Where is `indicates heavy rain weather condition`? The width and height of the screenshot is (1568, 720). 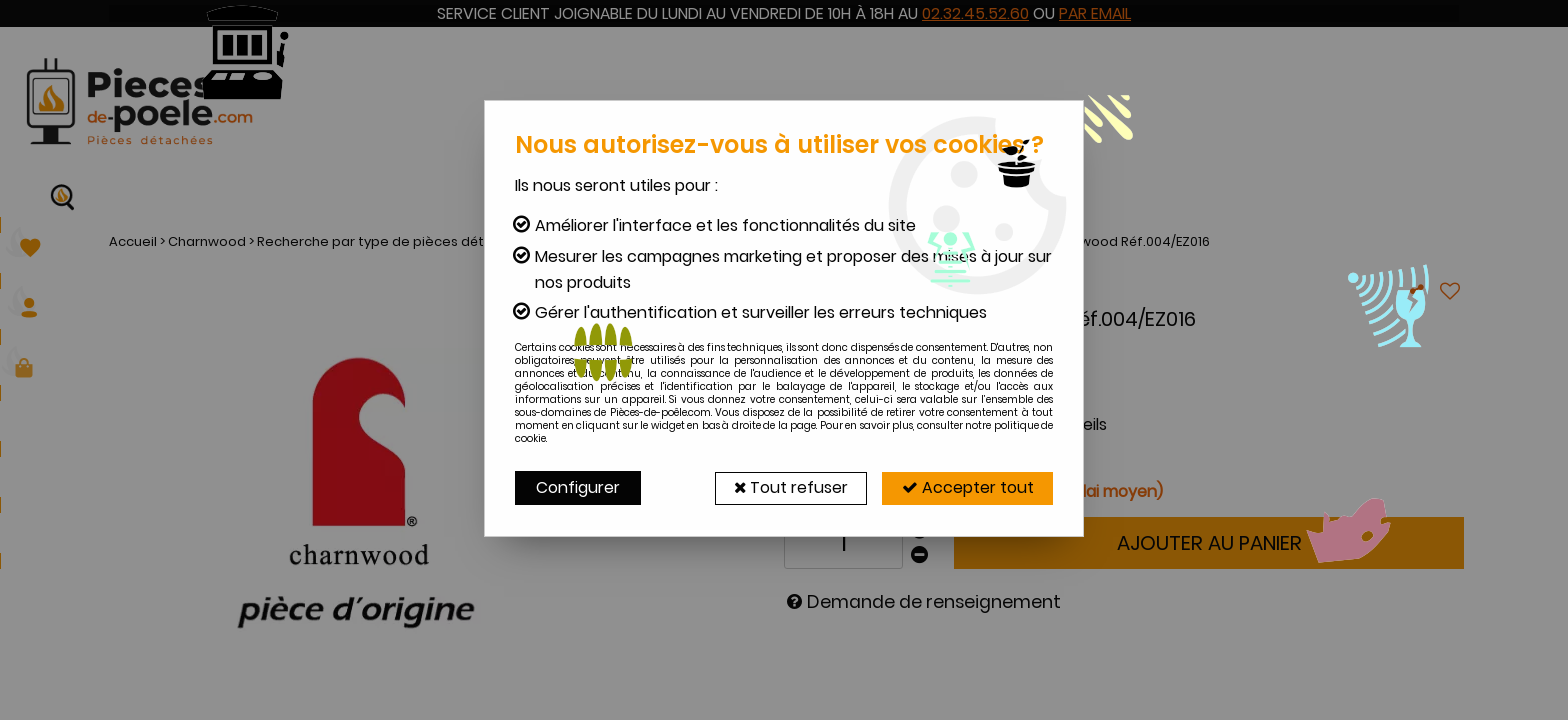 indicates heavy rain weather condition is located at coordinates (1109, 119).